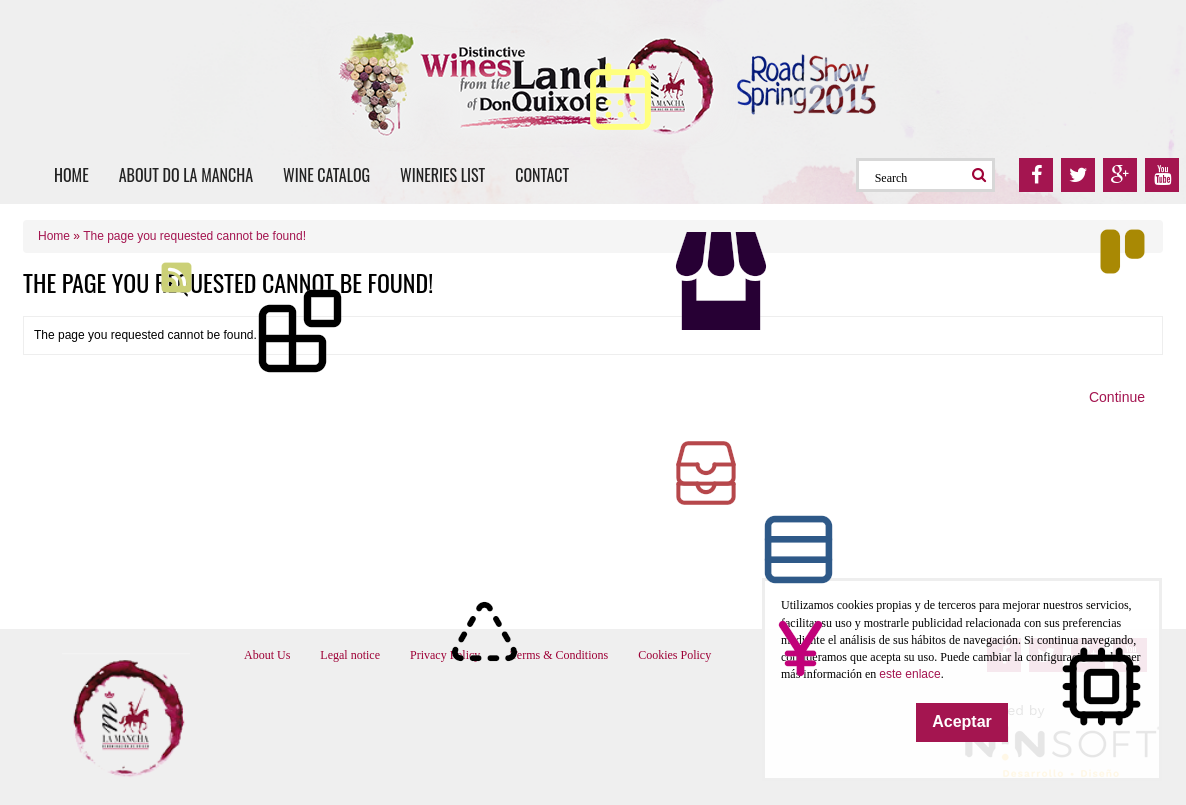 This screenshot has width=1186, height=805. Describe the element at coordinates (721, 281) in the screenshot. I see `open the store or shop` at that location.